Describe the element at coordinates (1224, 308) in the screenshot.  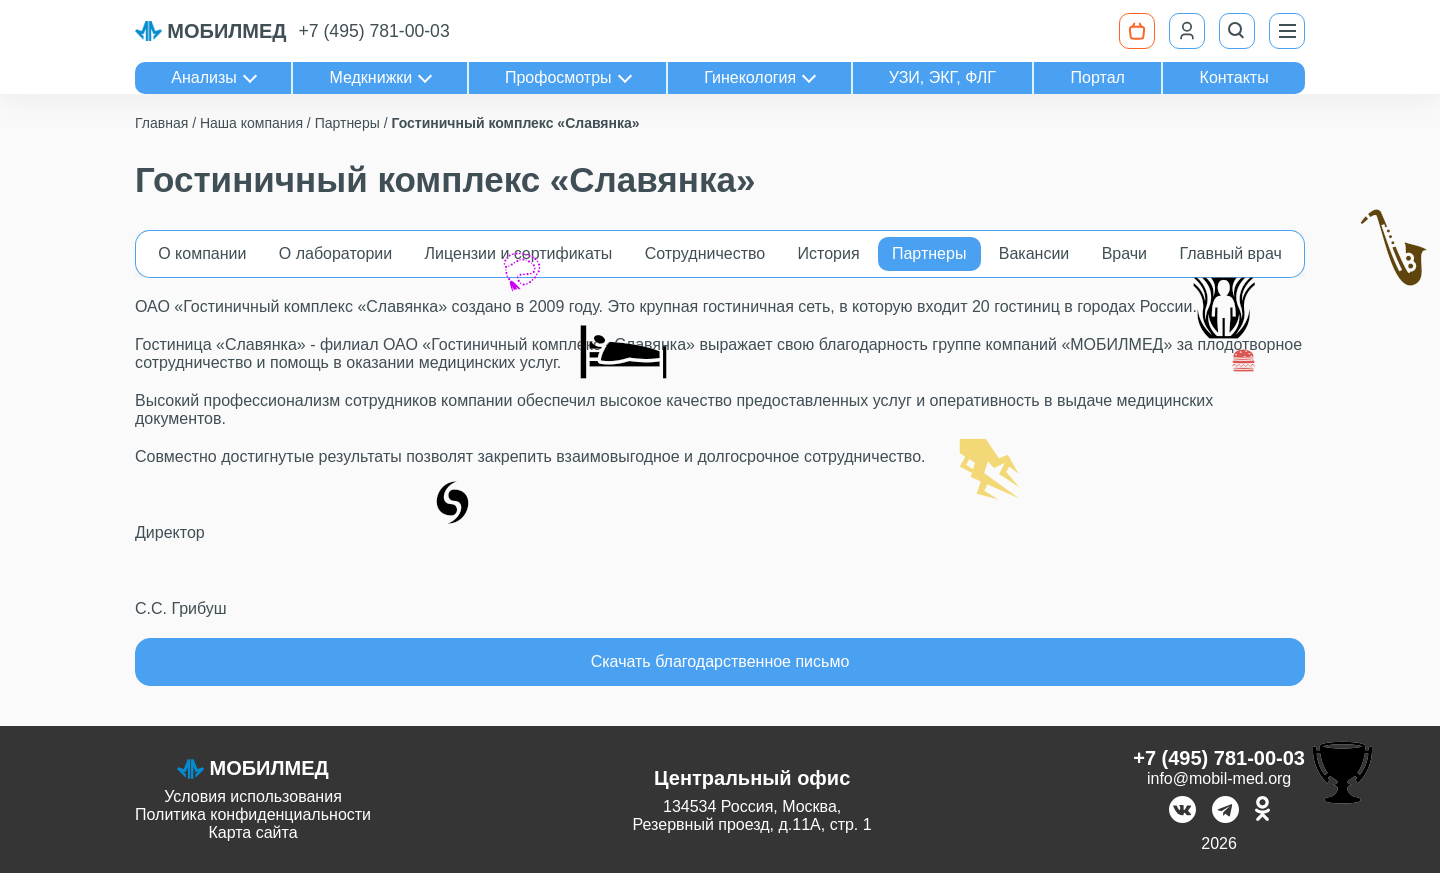
I see `indicates a special power-up or ability is active` at that location.